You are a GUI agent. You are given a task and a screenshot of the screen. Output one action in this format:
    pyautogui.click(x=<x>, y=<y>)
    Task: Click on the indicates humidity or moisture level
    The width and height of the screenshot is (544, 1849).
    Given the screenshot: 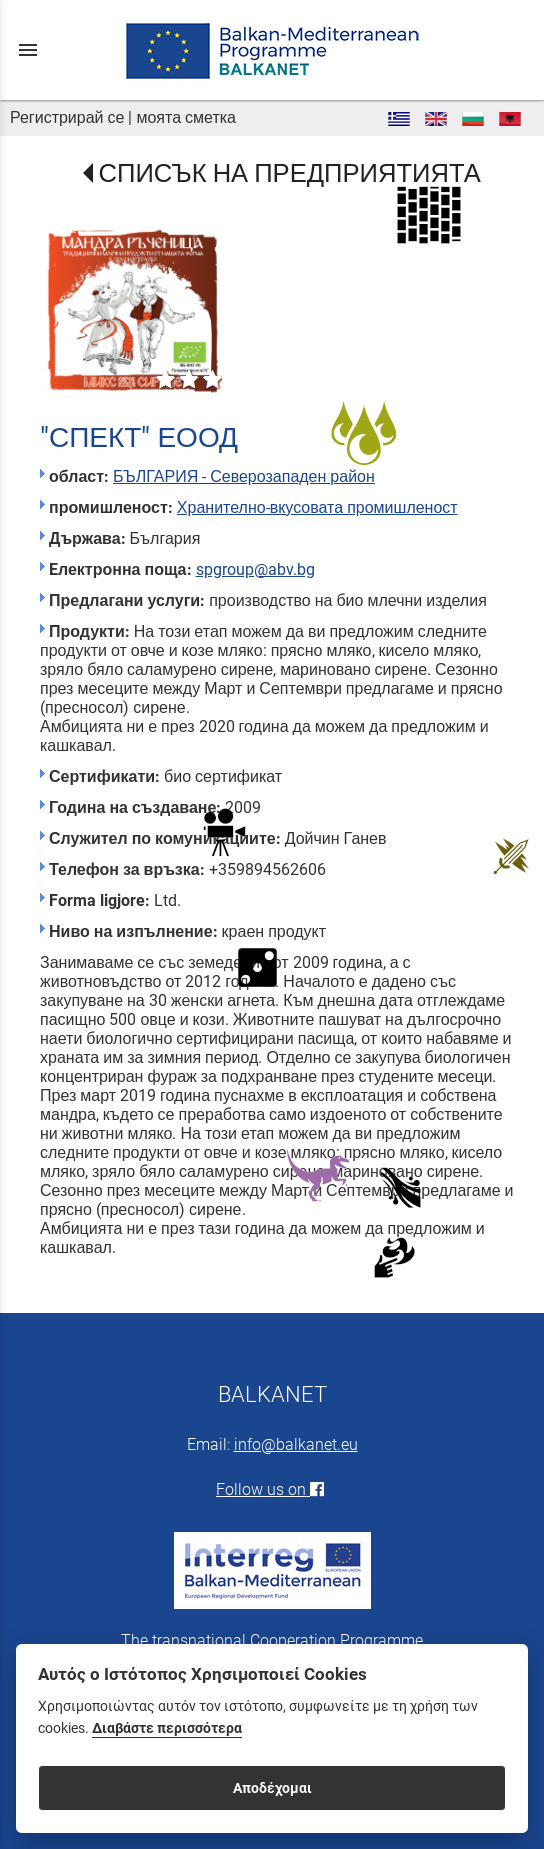 What is the action you would take?
    pyautogui.click(x=364, y=433)
    